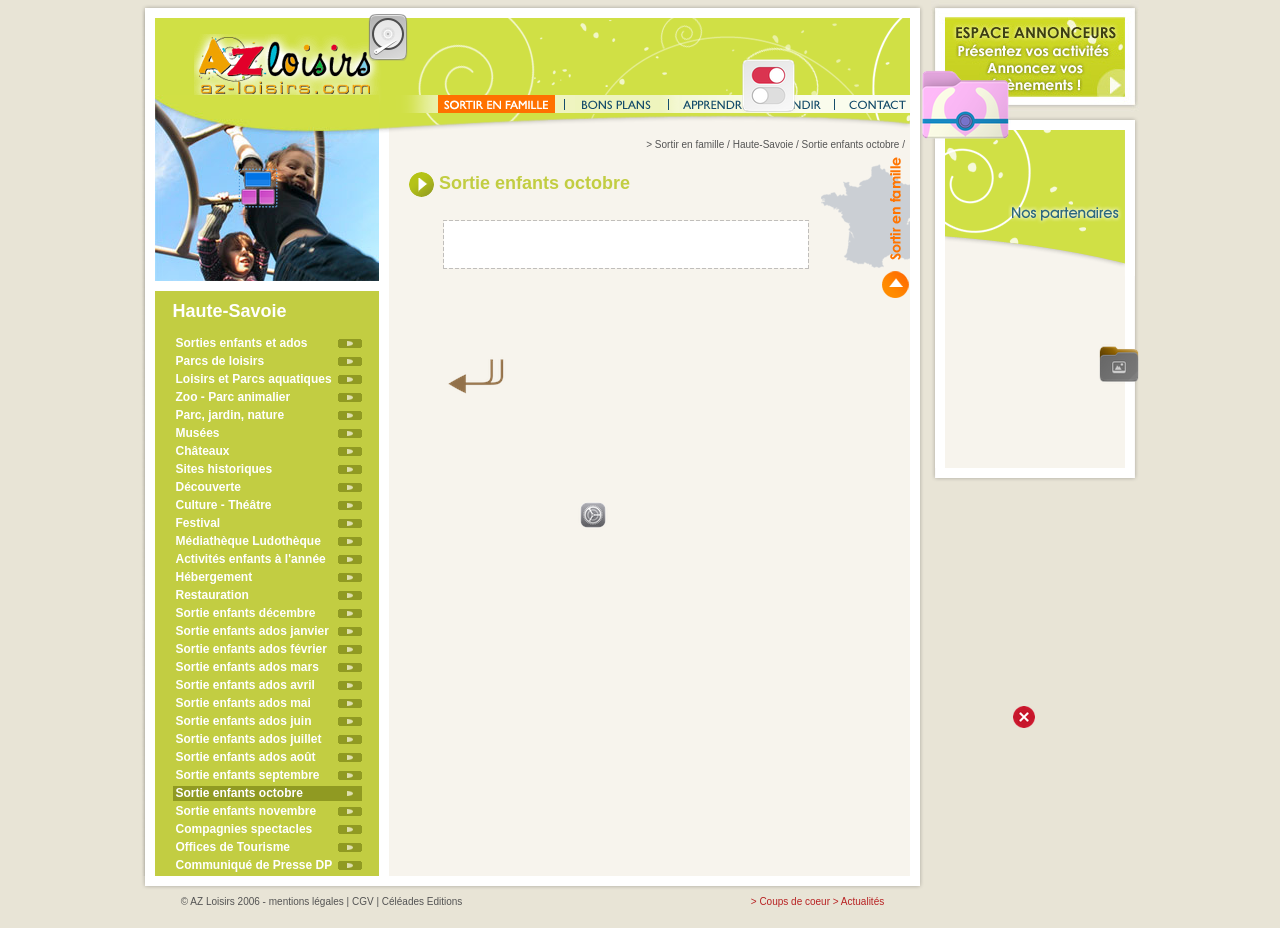 The width and height of the screenshot is (1280, 928). What do you see at coordinates (388, 37) in the screenshot?
I see `open disk management utility` at bounding box center [388, 37].